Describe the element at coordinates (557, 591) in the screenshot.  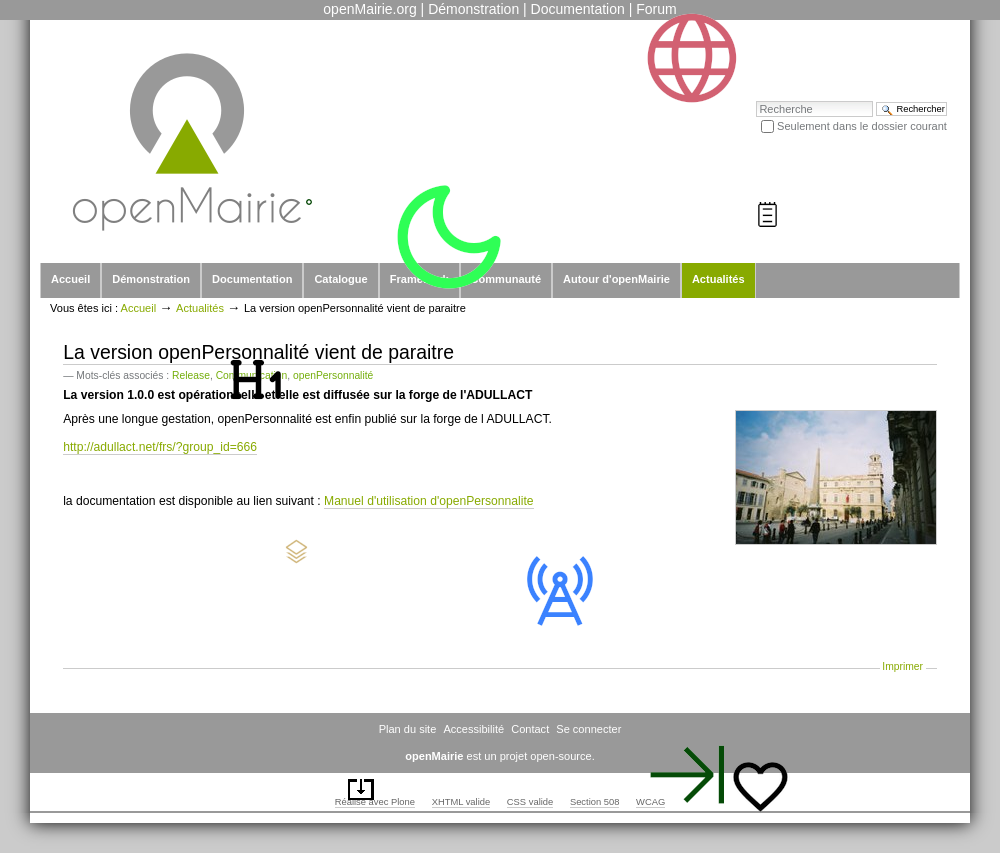
I see `indicates active broadcast or streaming status` at that location.